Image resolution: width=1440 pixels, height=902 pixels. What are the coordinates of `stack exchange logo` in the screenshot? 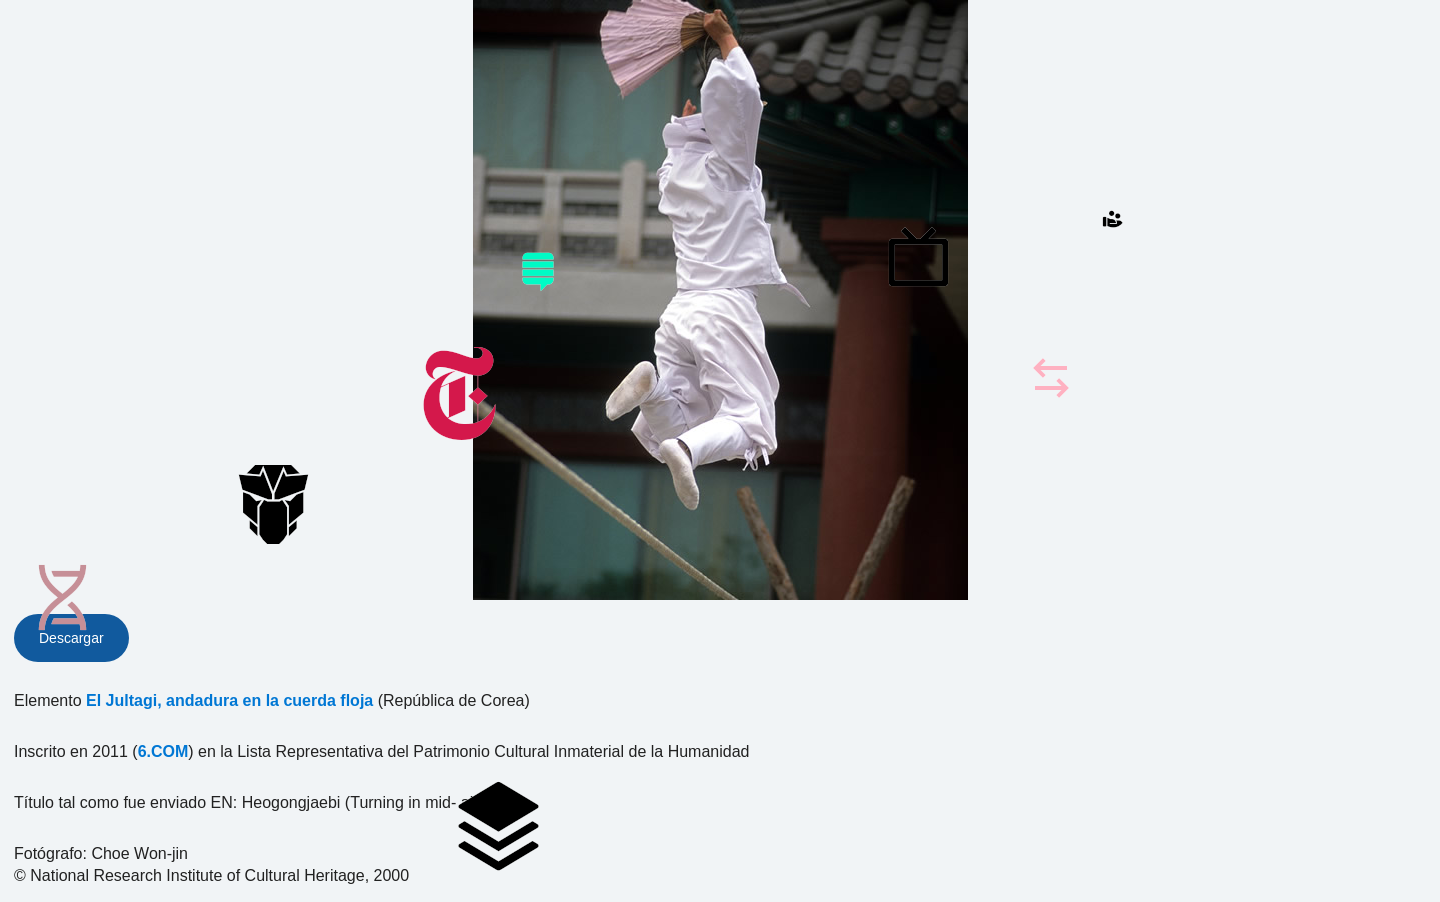 It's located at (538, 272).